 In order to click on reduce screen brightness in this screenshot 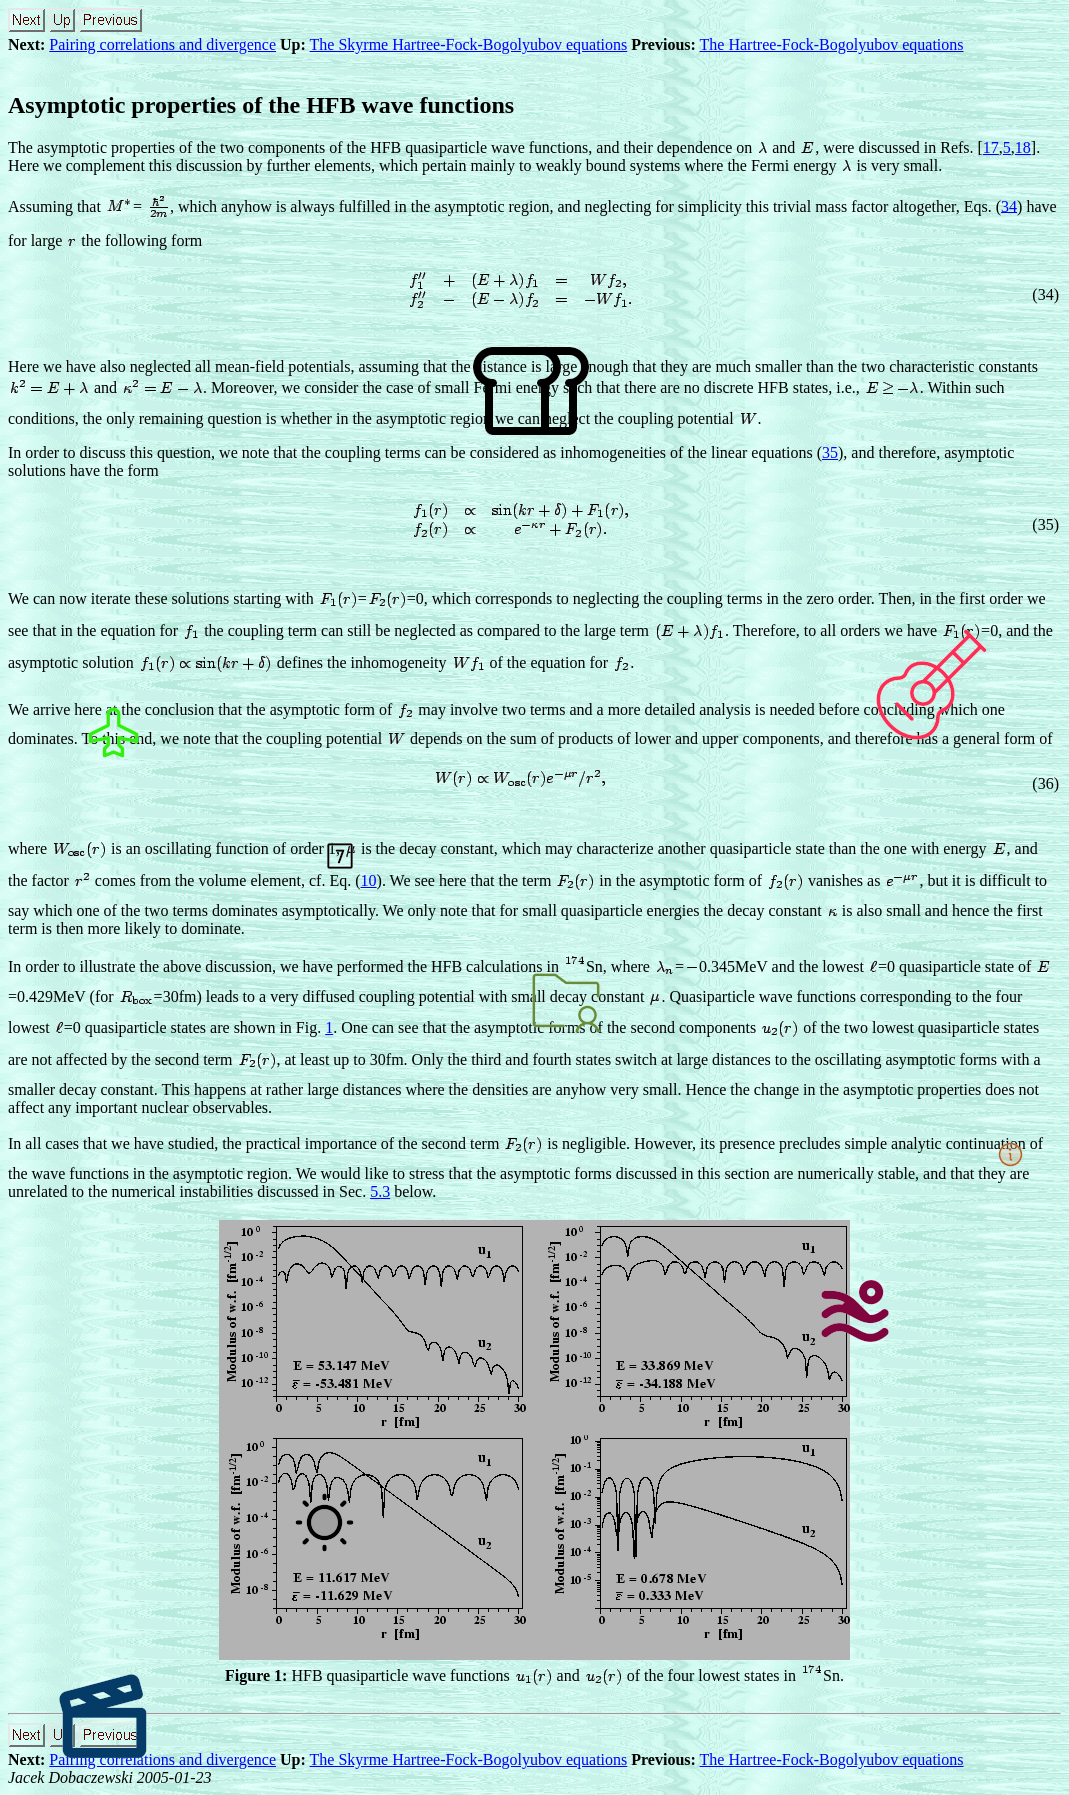, I will do `click(324, 1522)`.